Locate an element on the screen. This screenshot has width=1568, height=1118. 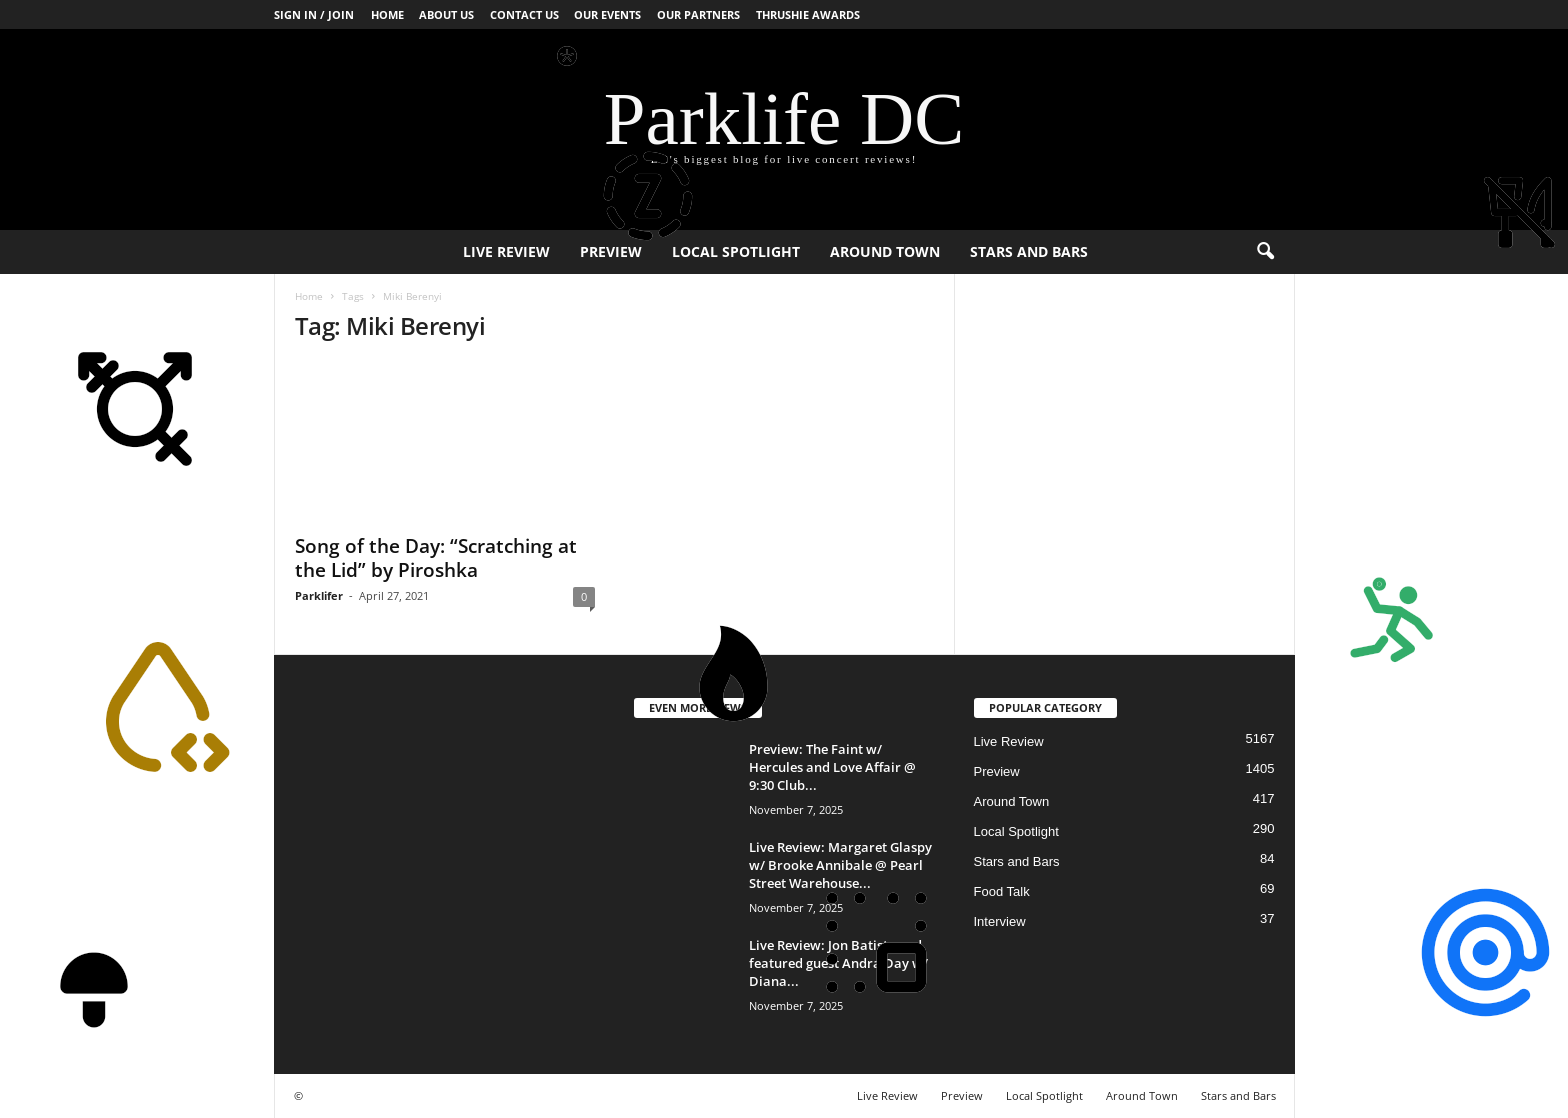
indicates trending or hot content is located at coordinates (733, 673).